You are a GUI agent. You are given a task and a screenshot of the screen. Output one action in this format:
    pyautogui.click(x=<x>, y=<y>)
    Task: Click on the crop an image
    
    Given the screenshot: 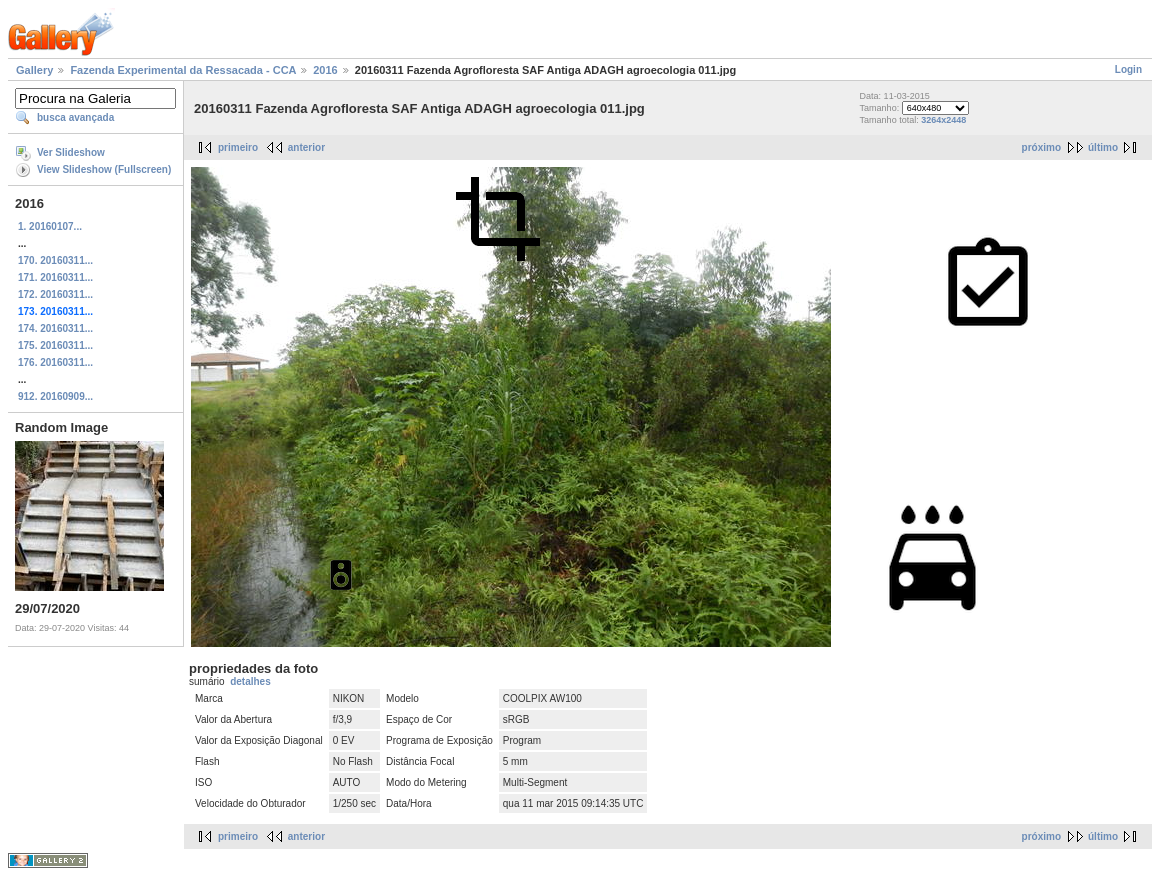 What is the action you would take?
    pyautogui.click(x=498, y=219)
    